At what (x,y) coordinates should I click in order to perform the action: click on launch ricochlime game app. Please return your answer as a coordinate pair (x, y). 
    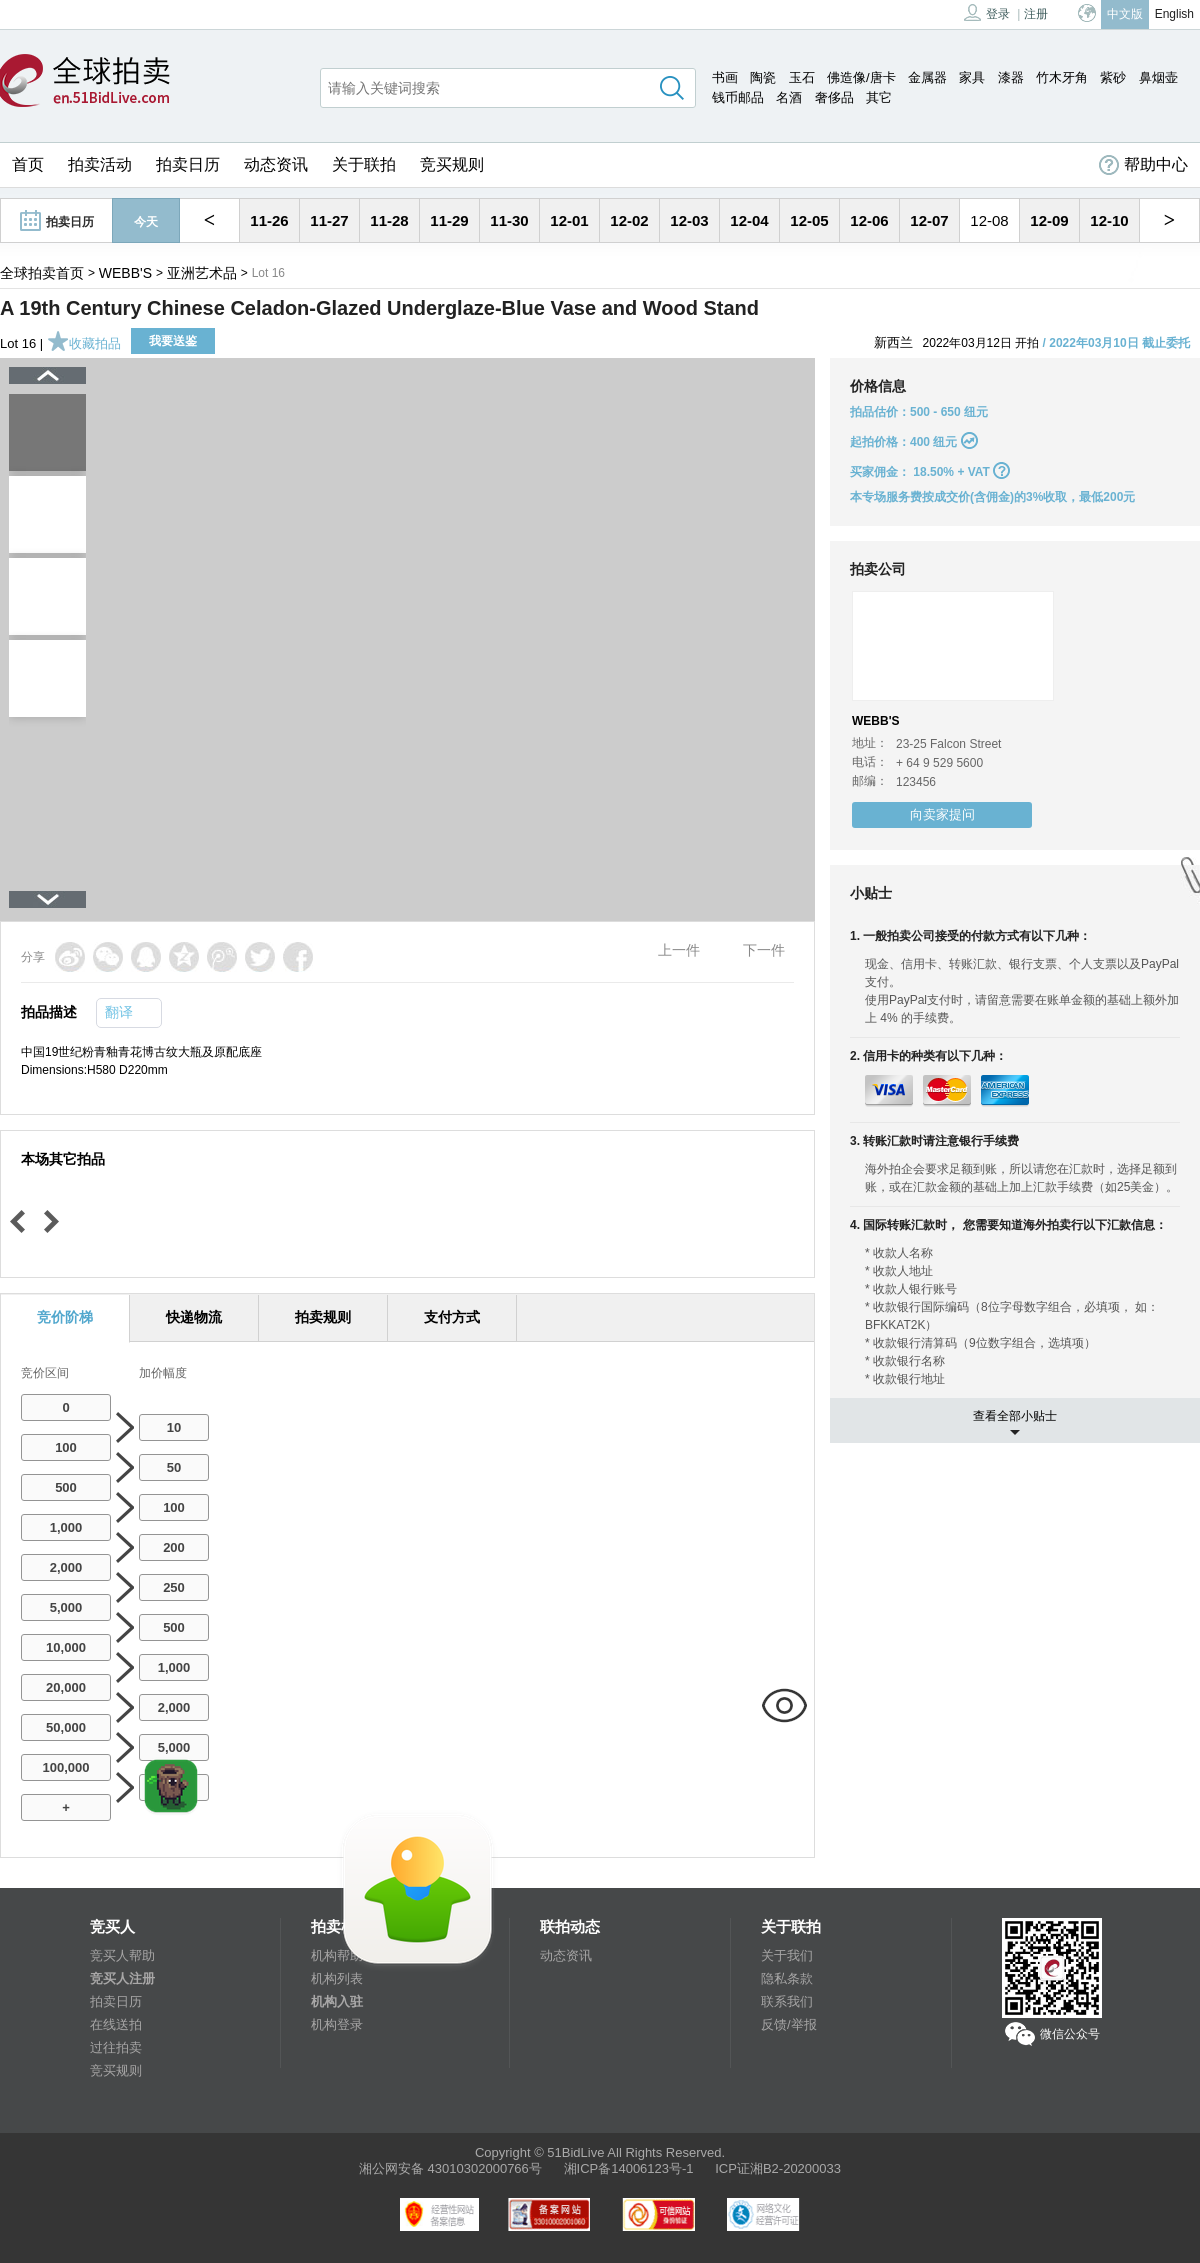
    Looking at the image, I should click on (171, 1786).